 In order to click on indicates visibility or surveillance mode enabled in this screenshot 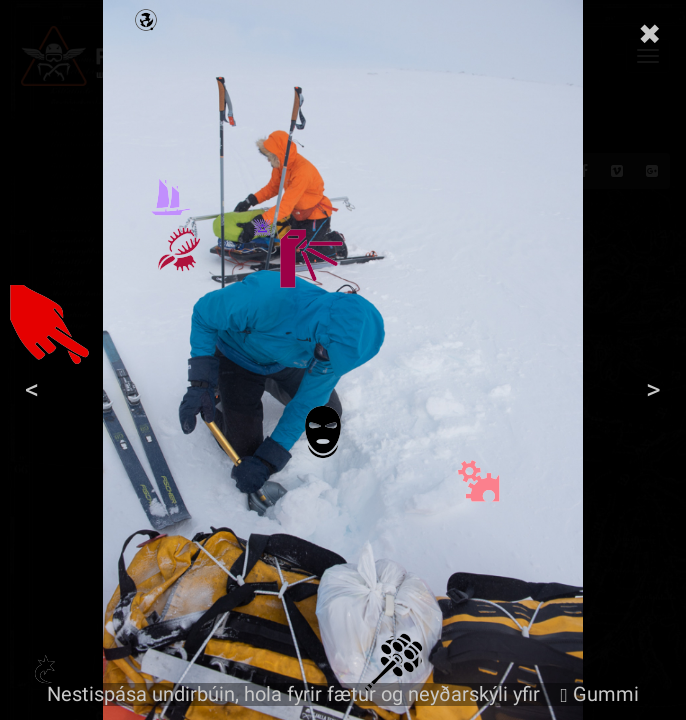, I will do `click(262, 227)`.